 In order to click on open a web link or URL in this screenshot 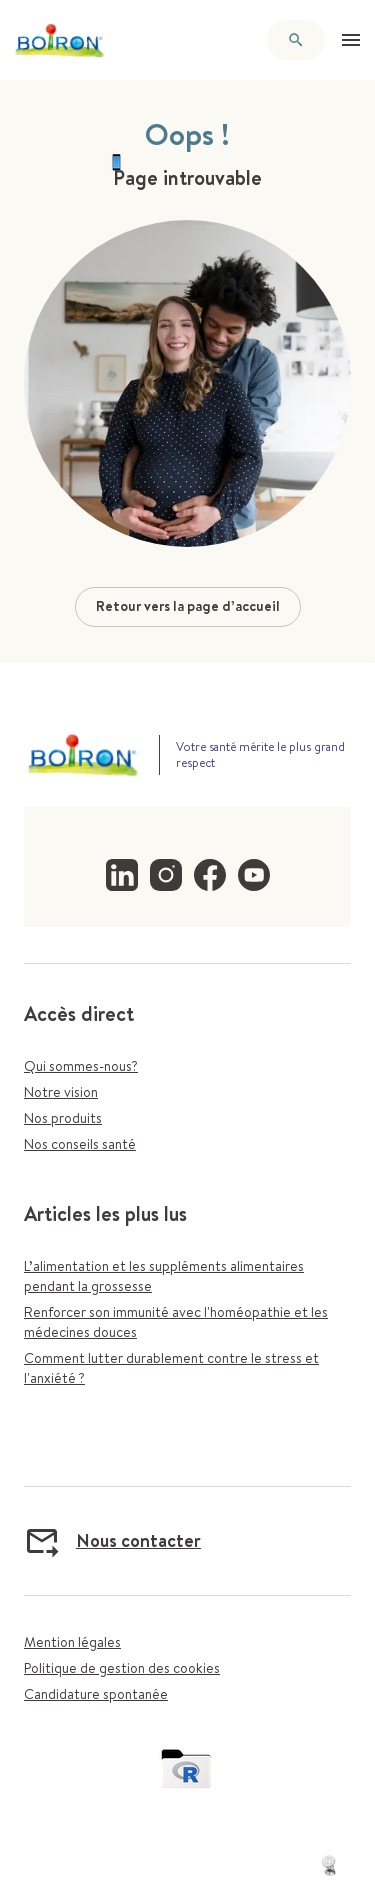, I will do `click(329, 1865)`.